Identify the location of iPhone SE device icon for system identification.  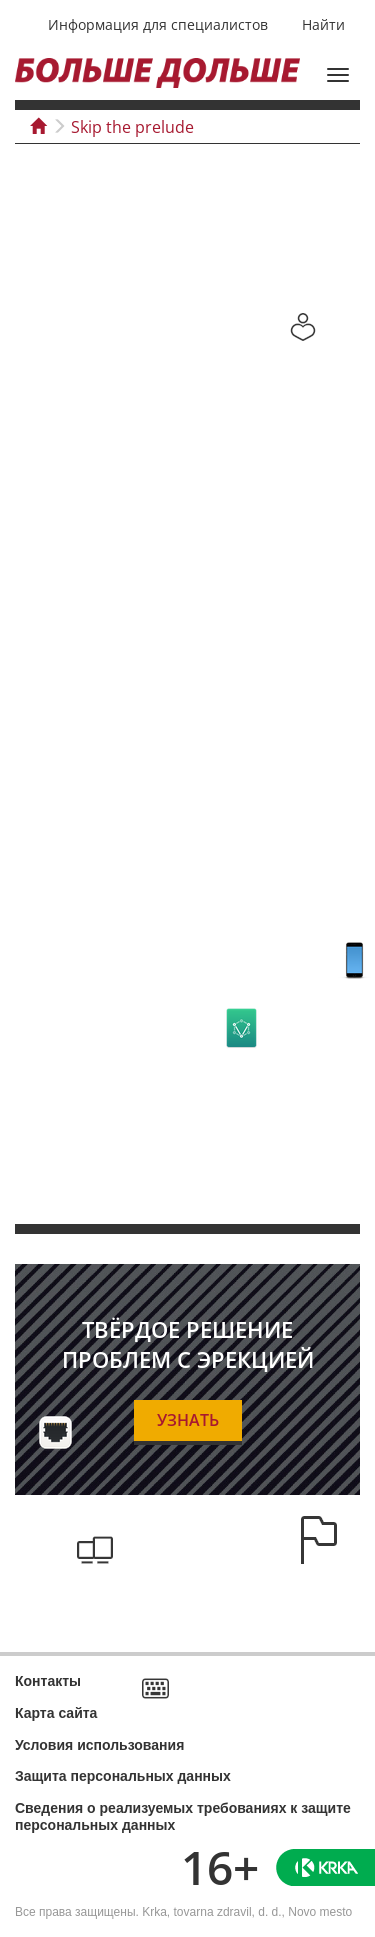
(354, 960).